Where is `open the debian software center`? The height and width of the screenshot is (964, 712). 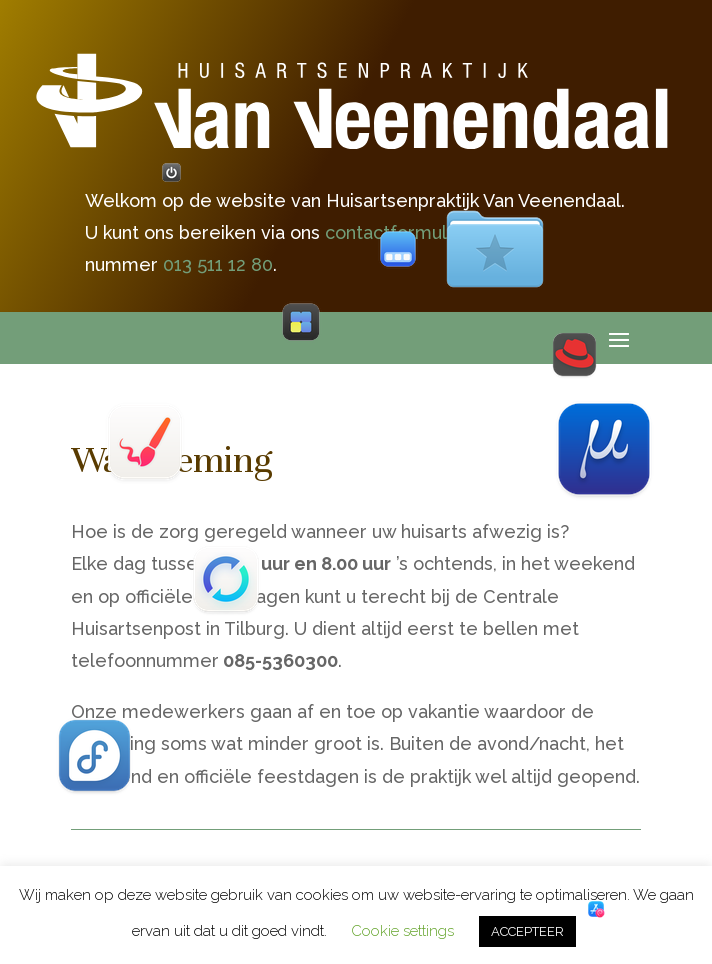 open the debian software center is located at coordinates (596, 909).